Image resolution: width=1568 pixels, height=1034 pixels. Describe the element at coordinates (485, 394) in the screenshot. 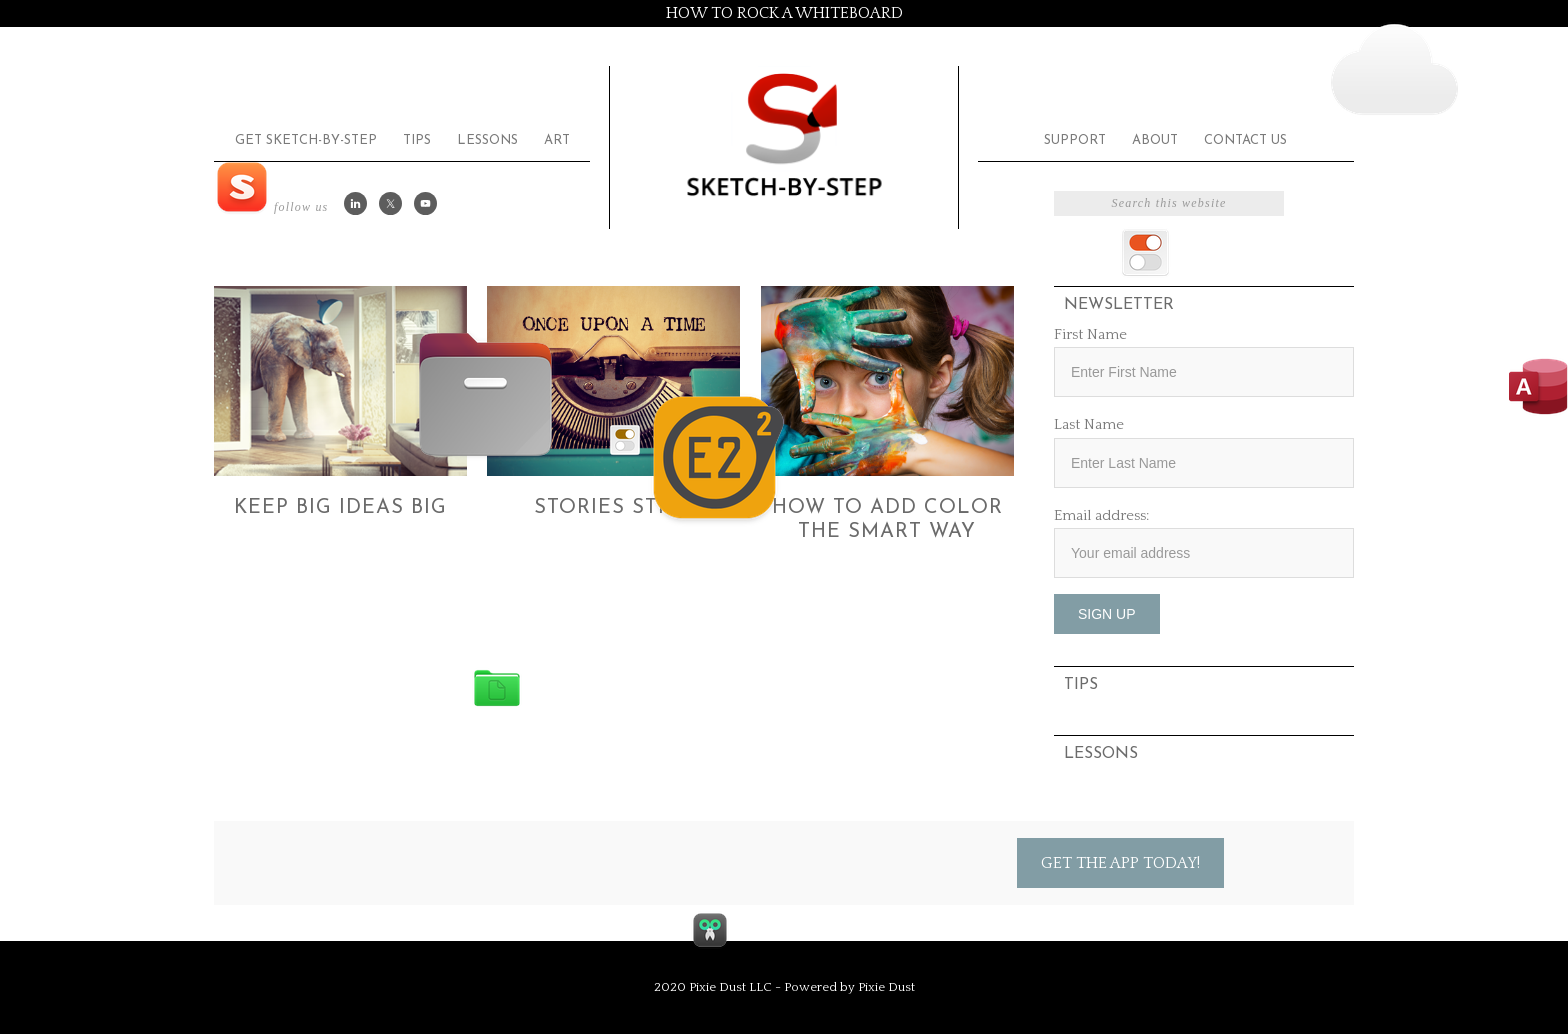

I see `open the nautilus file manager` at that location.